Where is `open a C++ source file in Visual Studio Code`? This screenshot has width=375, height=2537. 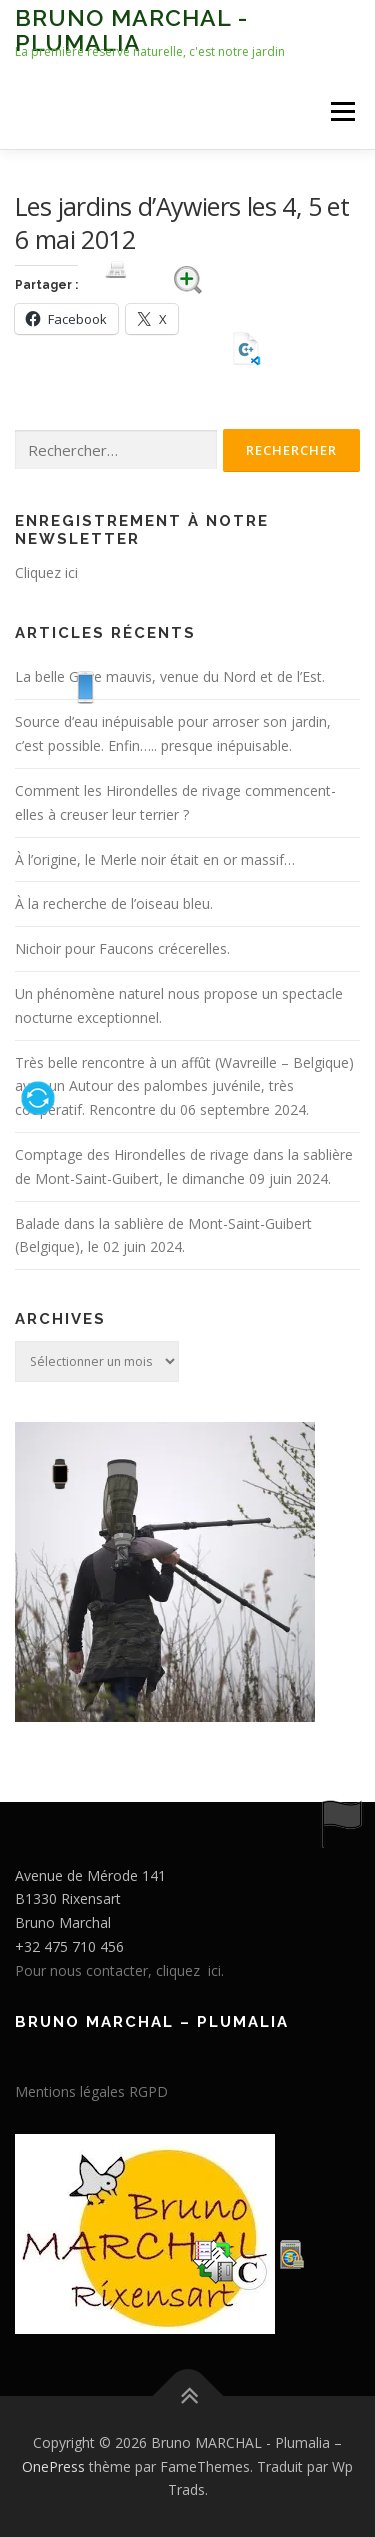 open a C++ source file in Visual Studio Code is located at coordinates (246, 349).